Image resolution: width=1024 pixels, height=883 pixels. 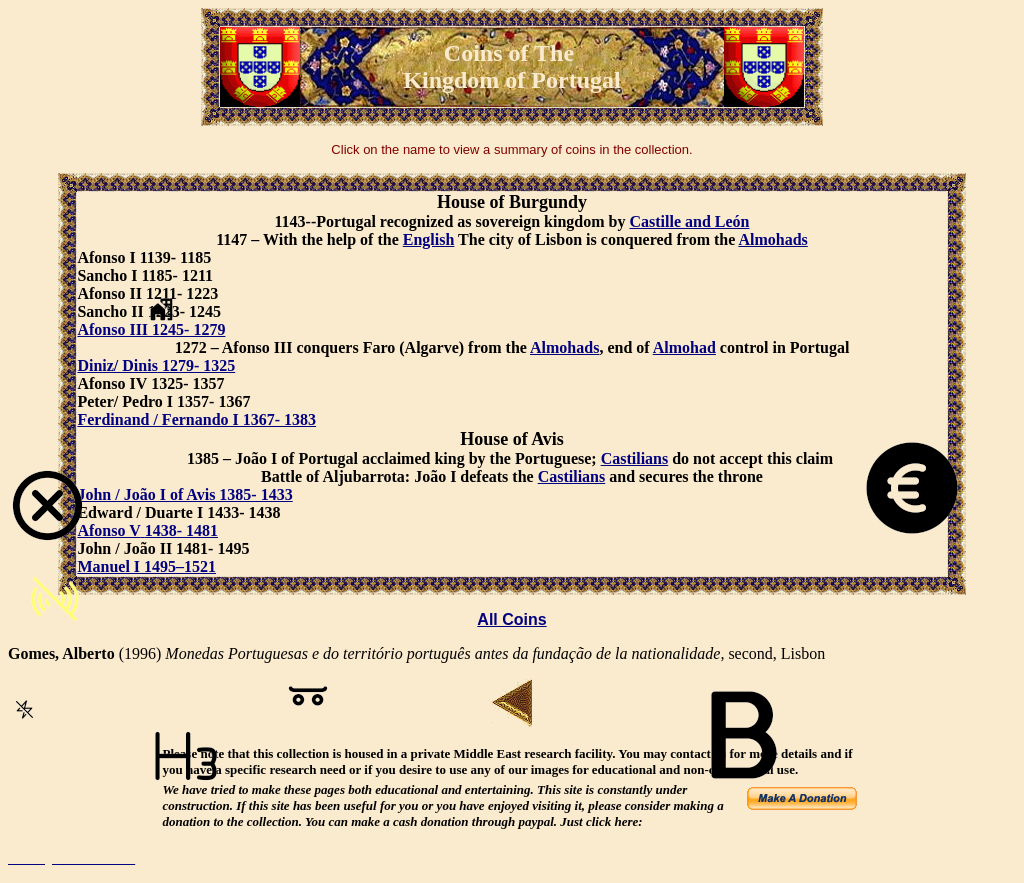 I want to click on apply bold formatting to selected text, so click(x=744, y=735).